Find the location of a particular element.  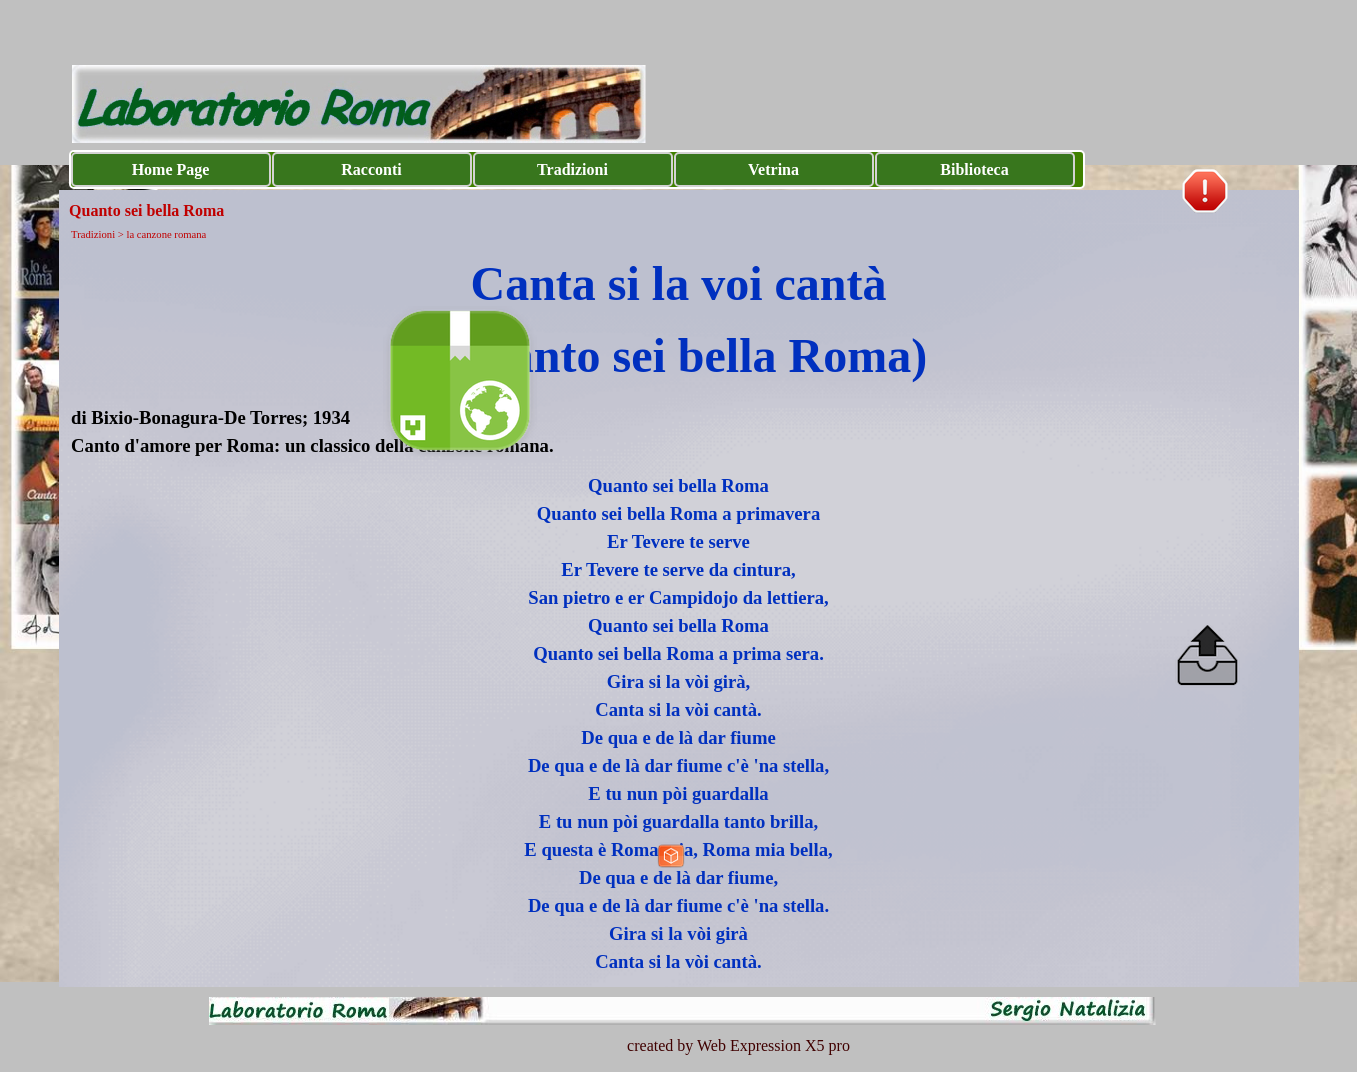

indicates a critical error or warning that requires attention is located at coordinates (1205, 191).